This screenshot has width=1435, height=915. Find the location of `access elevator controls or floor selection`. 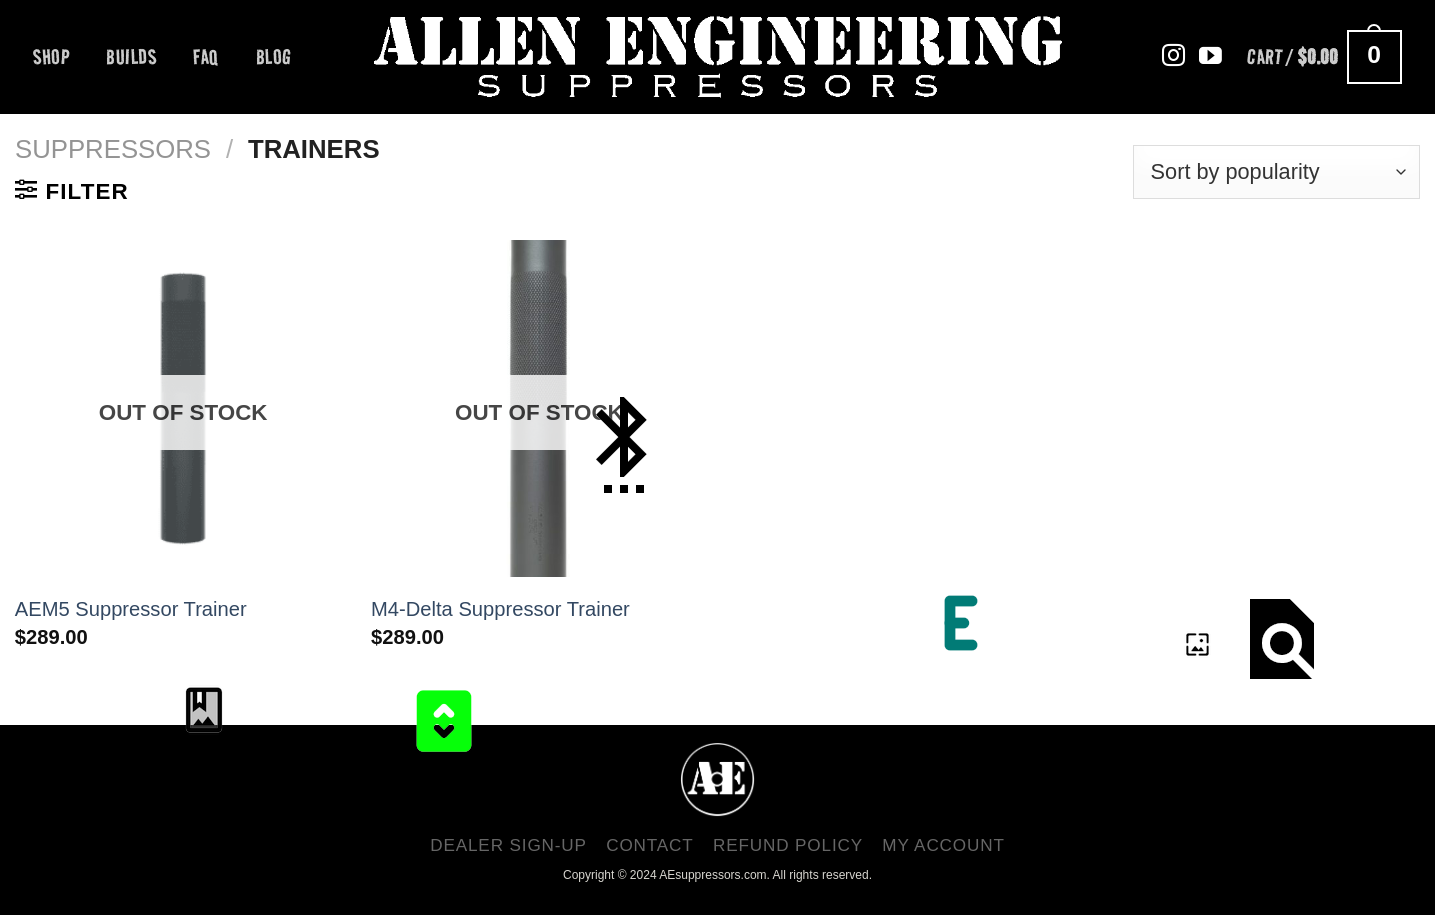

access elevator controls or floor selection is located at coordinates (444, 721).